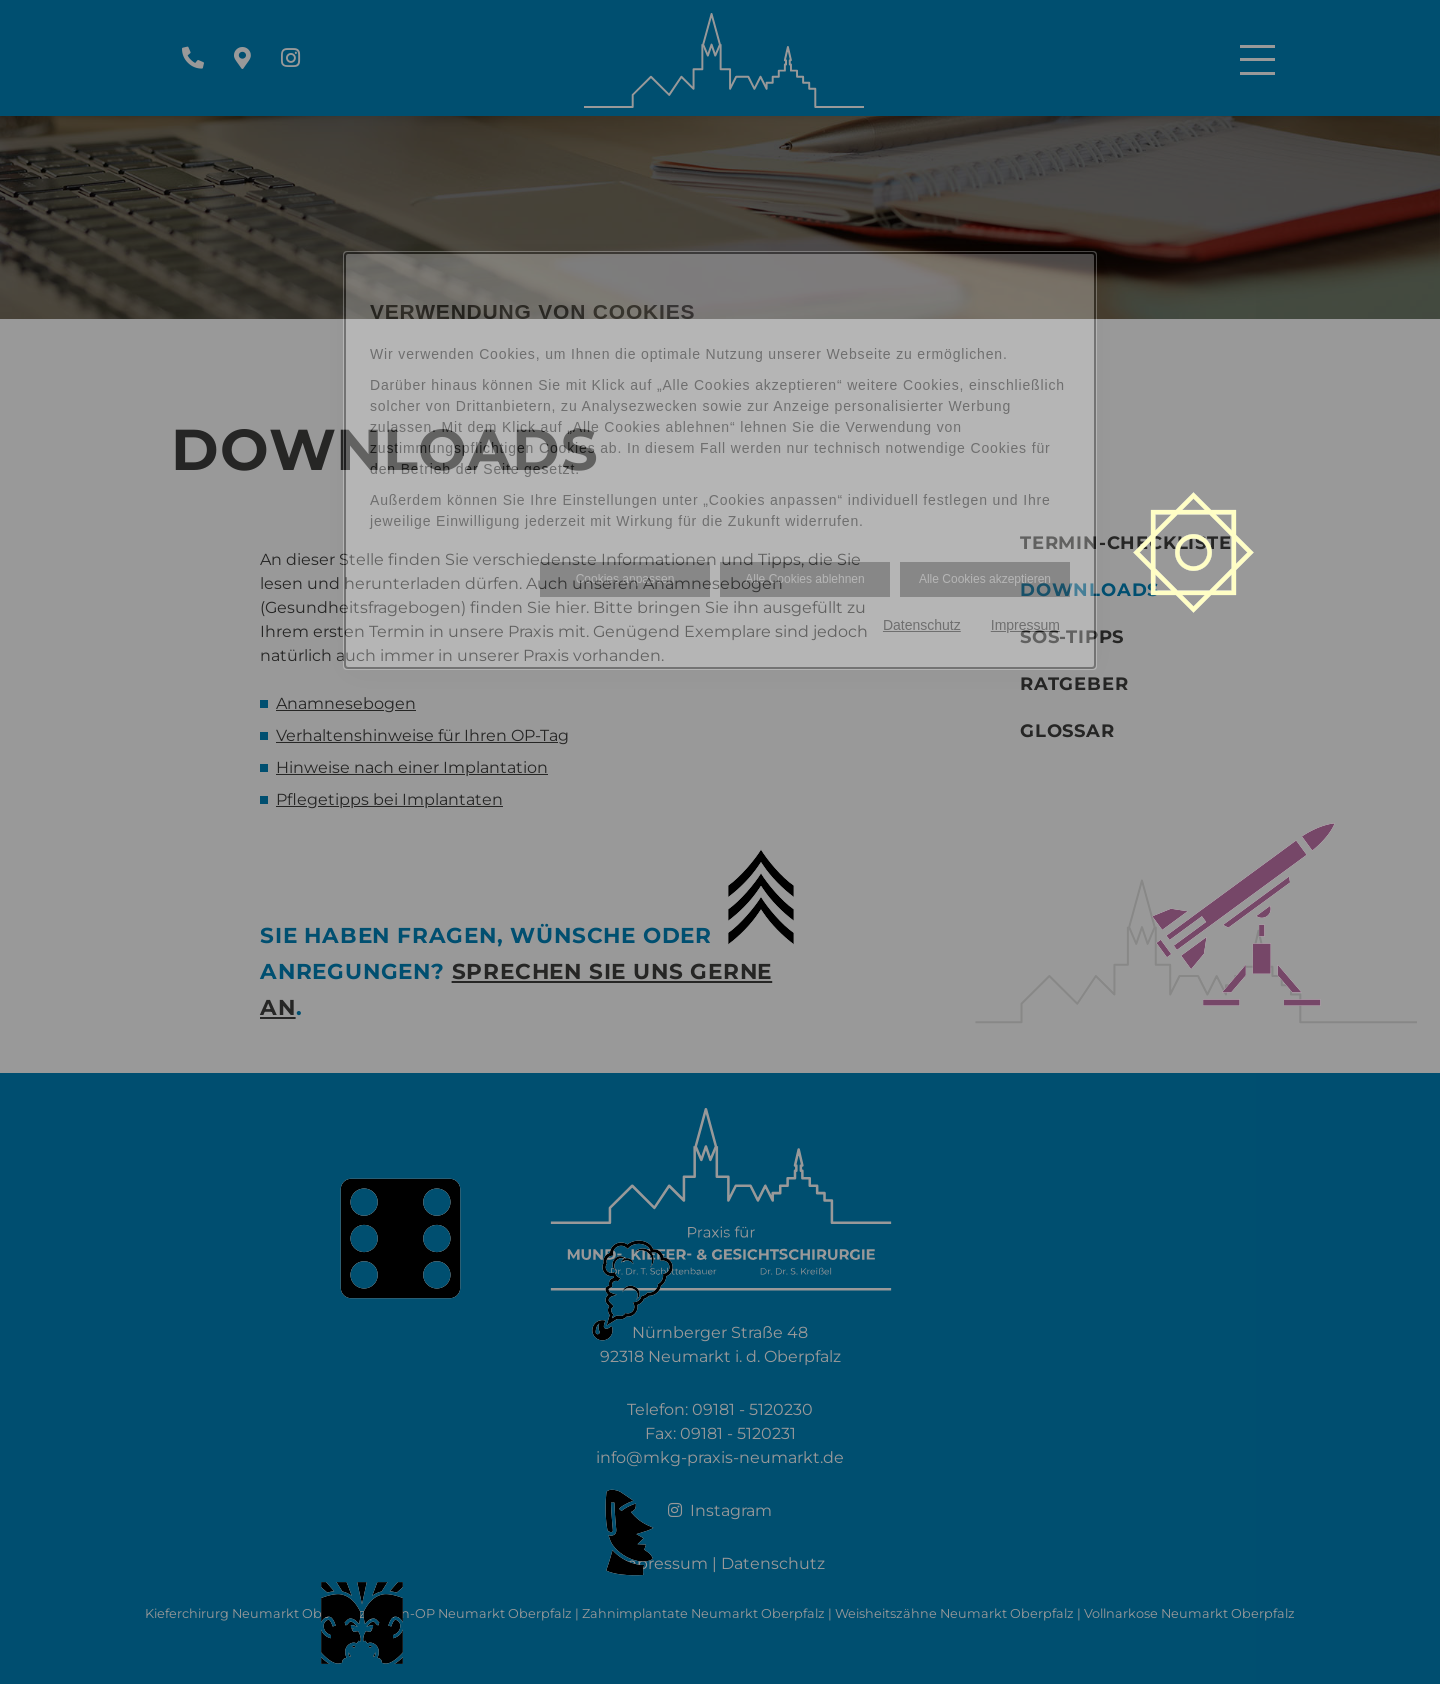 The image size is (1440, 1684). What do you see at coordinates (400, 1238) in the screenshot?
I see `roll the dice in a game` at bounding box center [400, 1238].